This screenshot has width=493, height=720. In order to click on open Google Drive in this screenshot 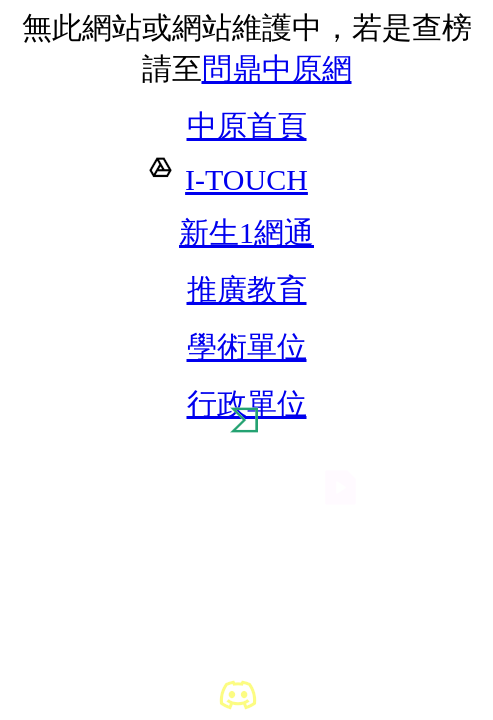, I will do `click(160, 167)`.